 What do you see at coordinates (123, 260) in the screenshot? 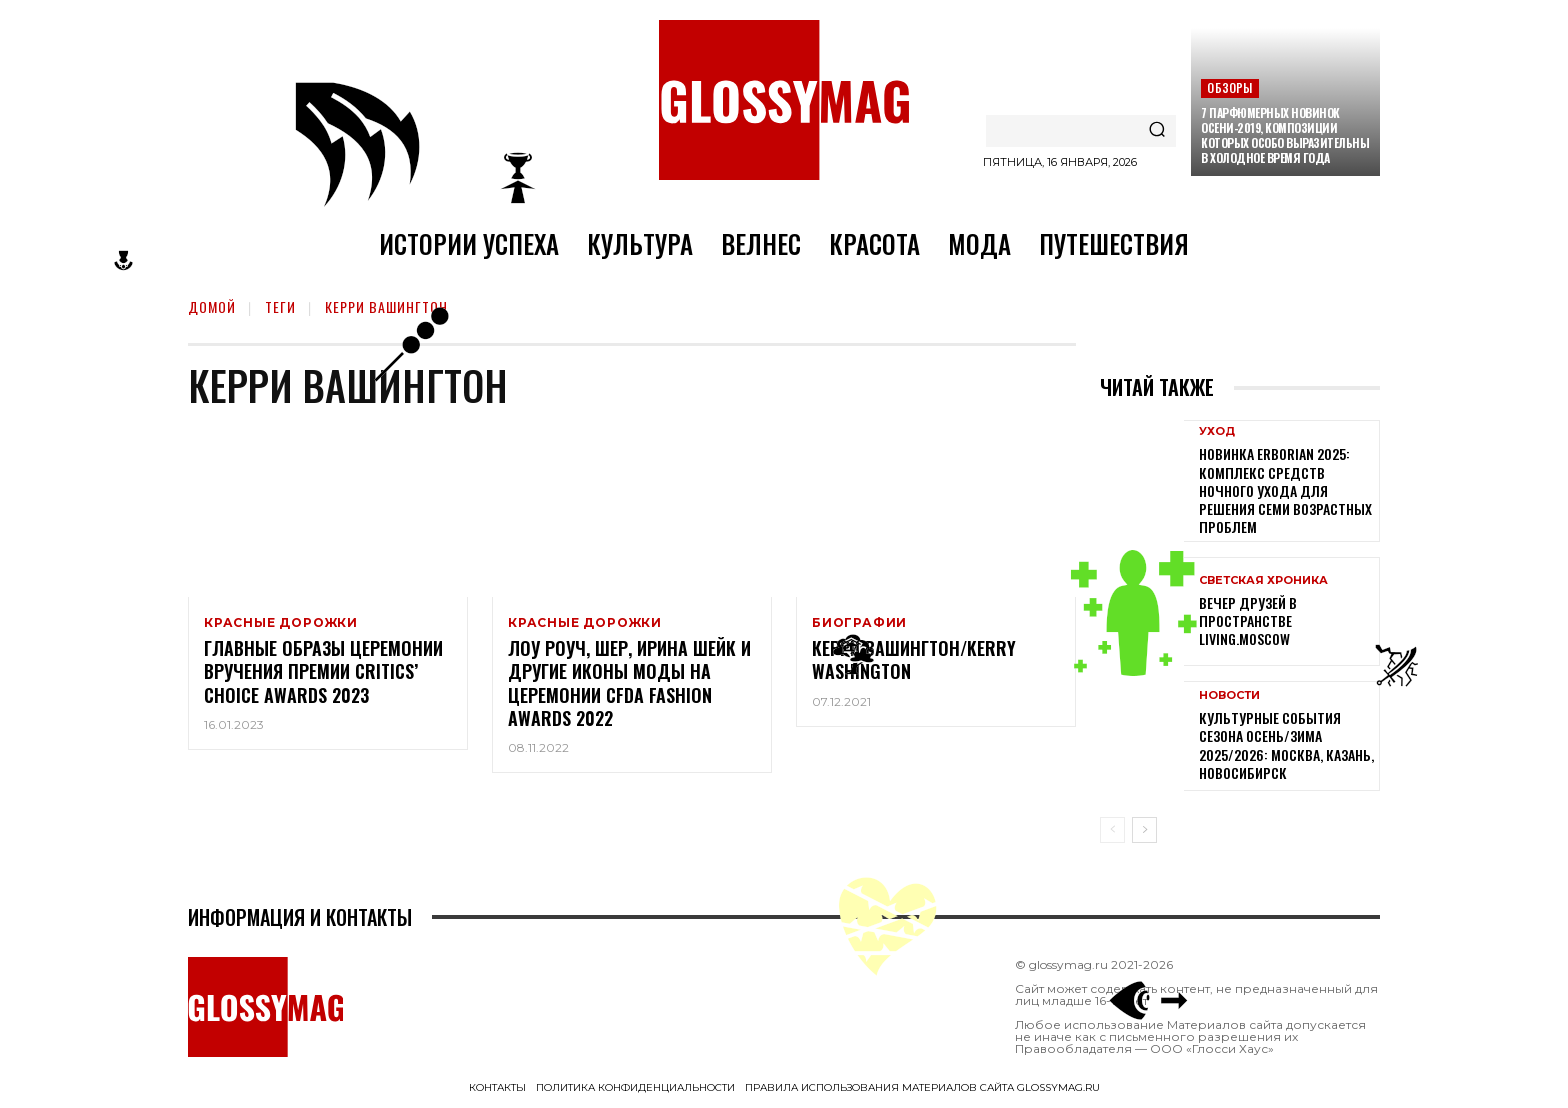
I see `view jewelry or accessories collection` at bounding box center [123, 260].